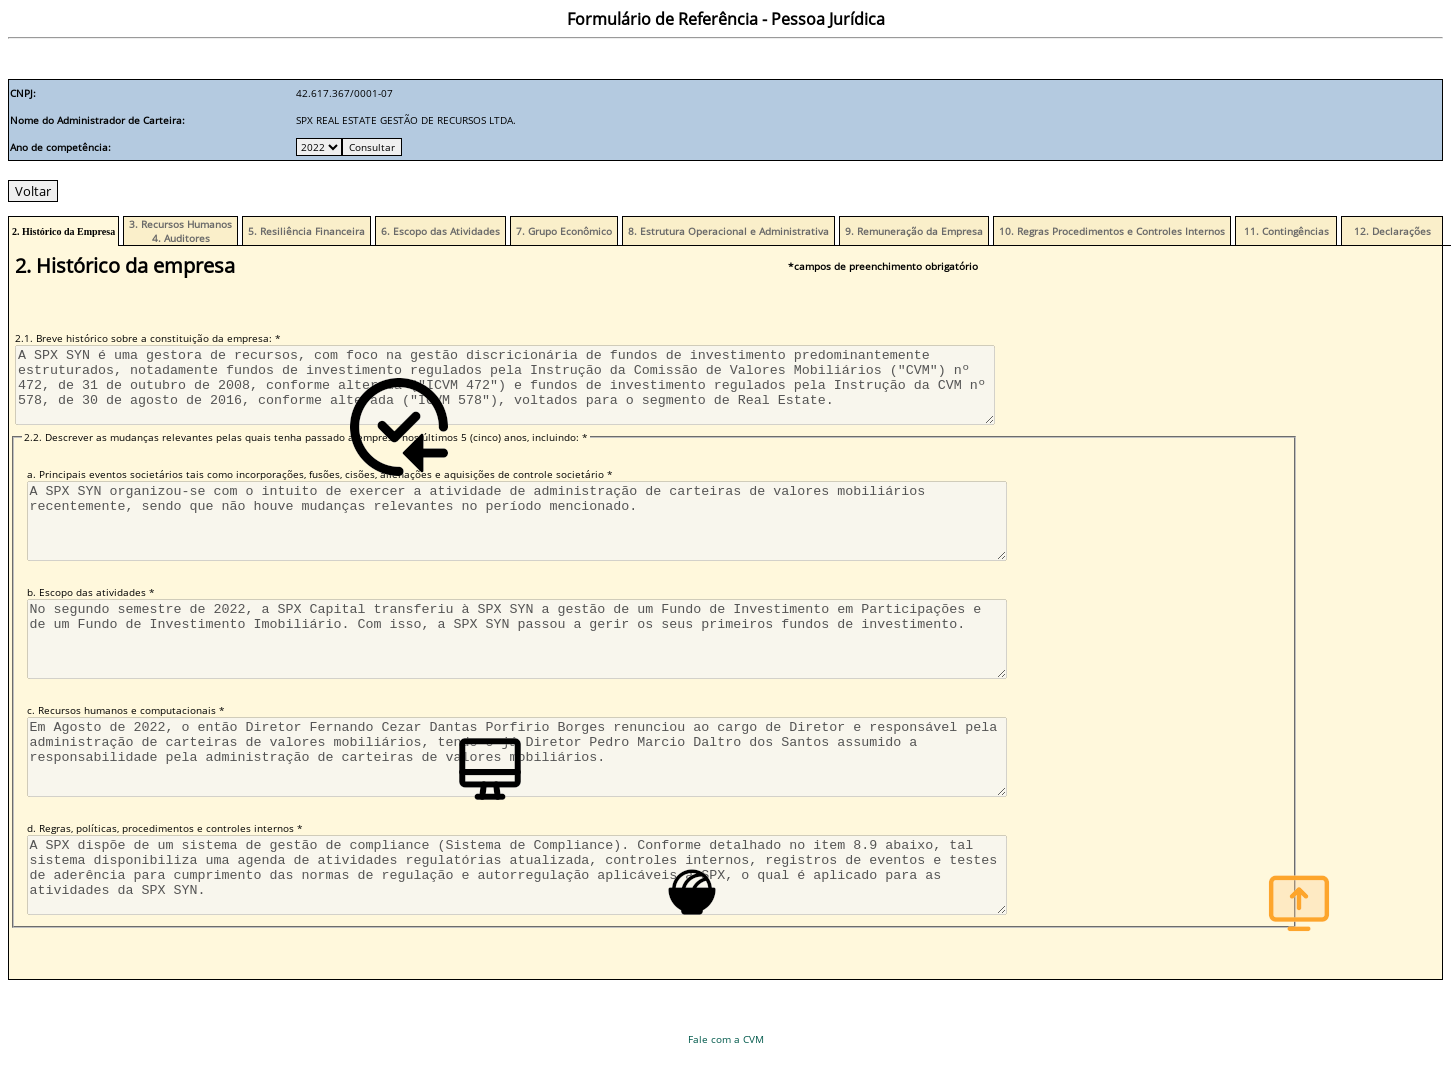 This screenshot has width=1451, height=1074. What do you see at coordinates (399, 427) in the screenshot?
I see `indicates a tracked issue has been closed and completed` at bounding box center [399, 427].